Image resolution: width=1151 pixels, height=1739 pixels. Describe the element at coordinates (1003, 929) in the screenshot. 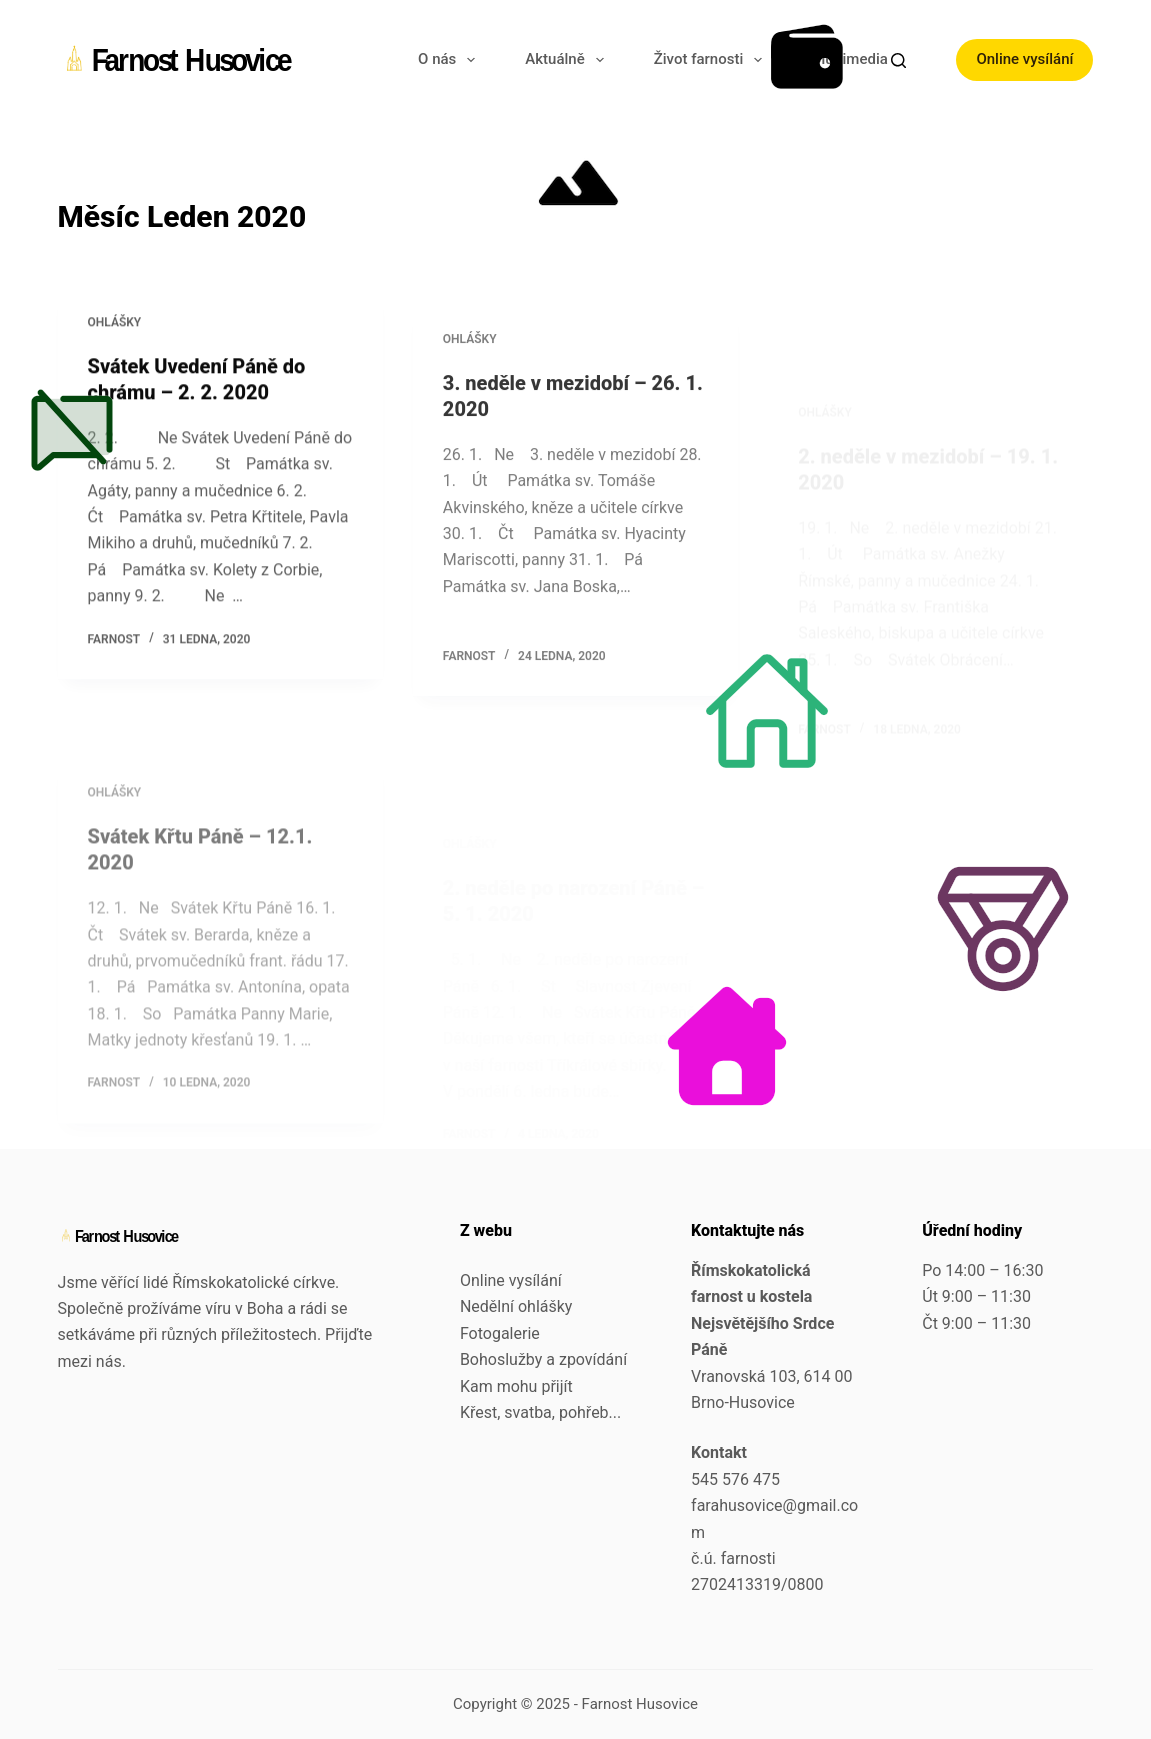

I see `view achievements or awards` at that location.